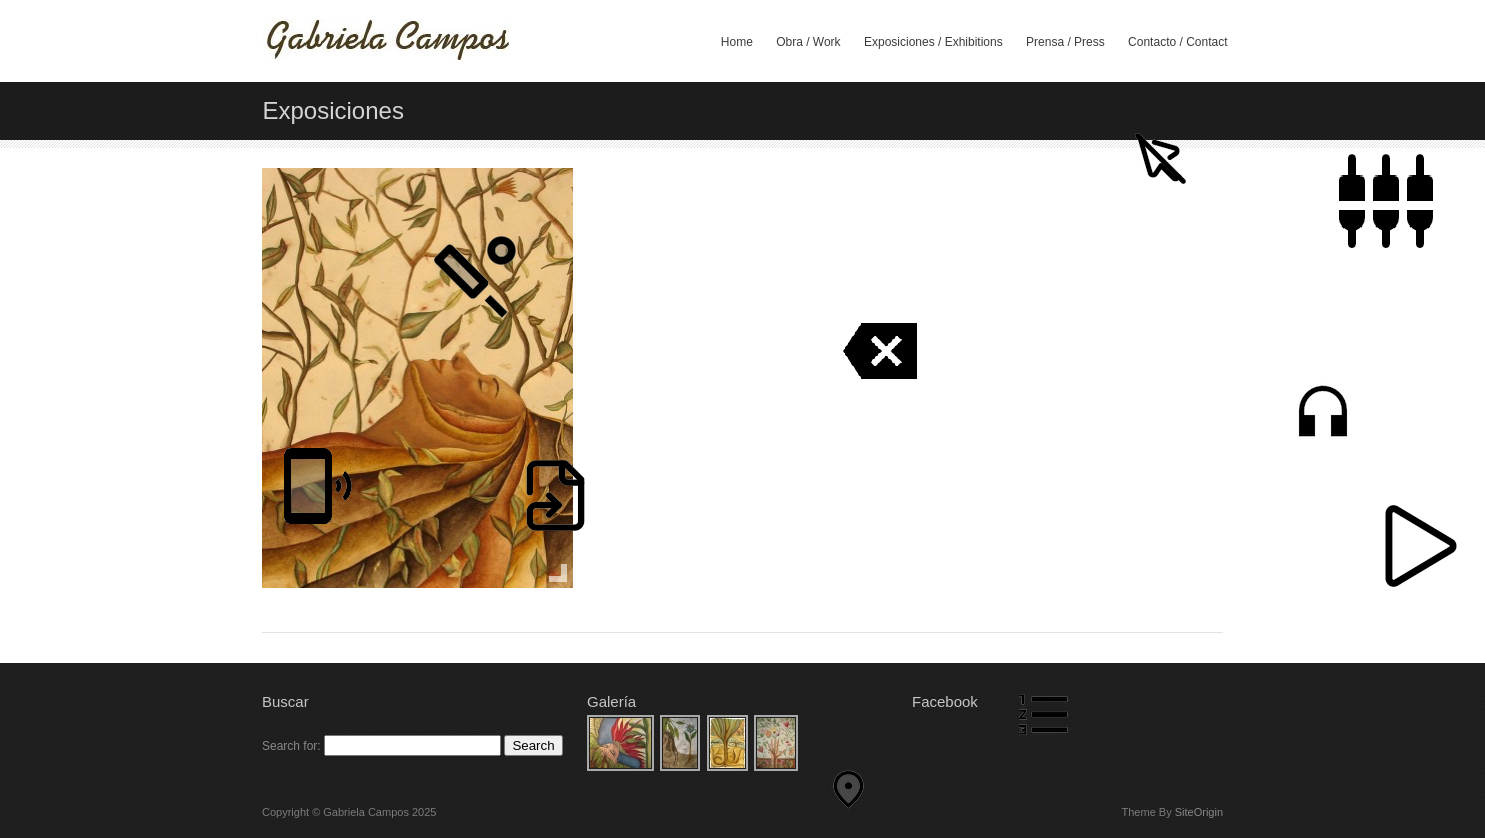 The height and width of the screenshot is (838, 1485). Describe the element at coordinates (1421, 546) in the screenshot. I see `start playing media` at that location.